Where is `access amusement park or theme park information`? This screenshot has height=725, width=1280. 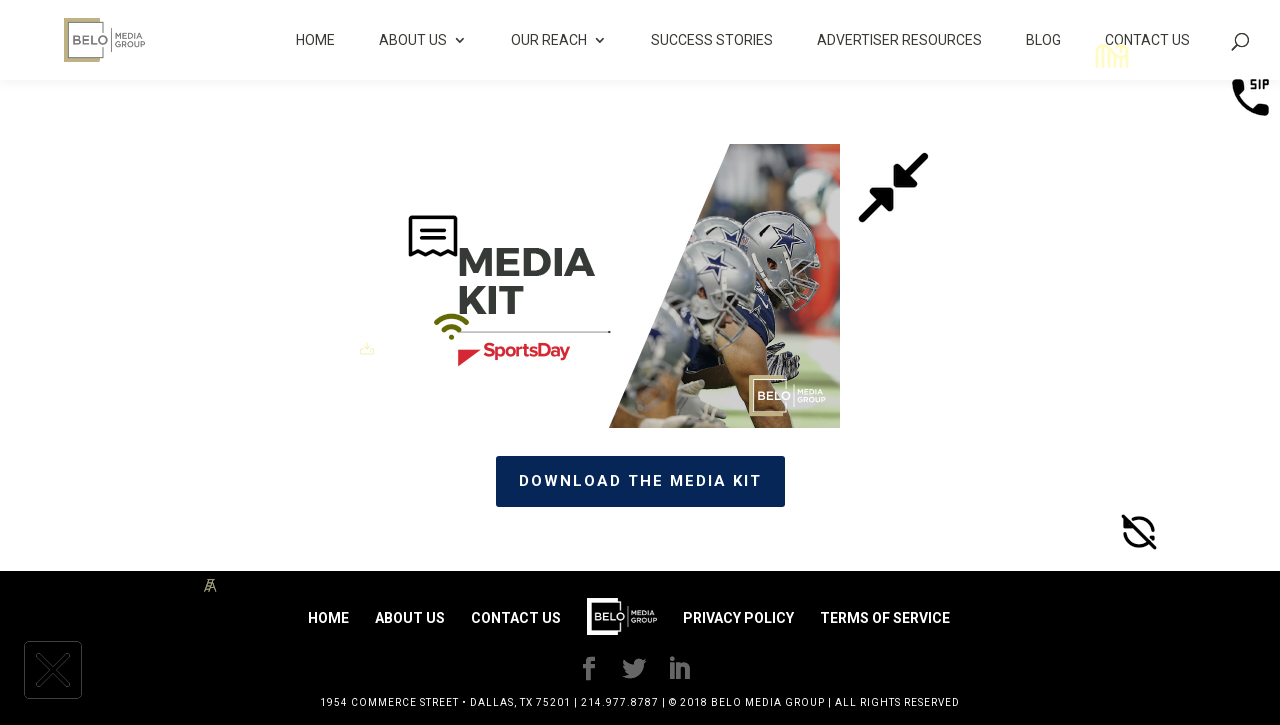 access amusement park or theme park information is located at coordinates (1112, 56).